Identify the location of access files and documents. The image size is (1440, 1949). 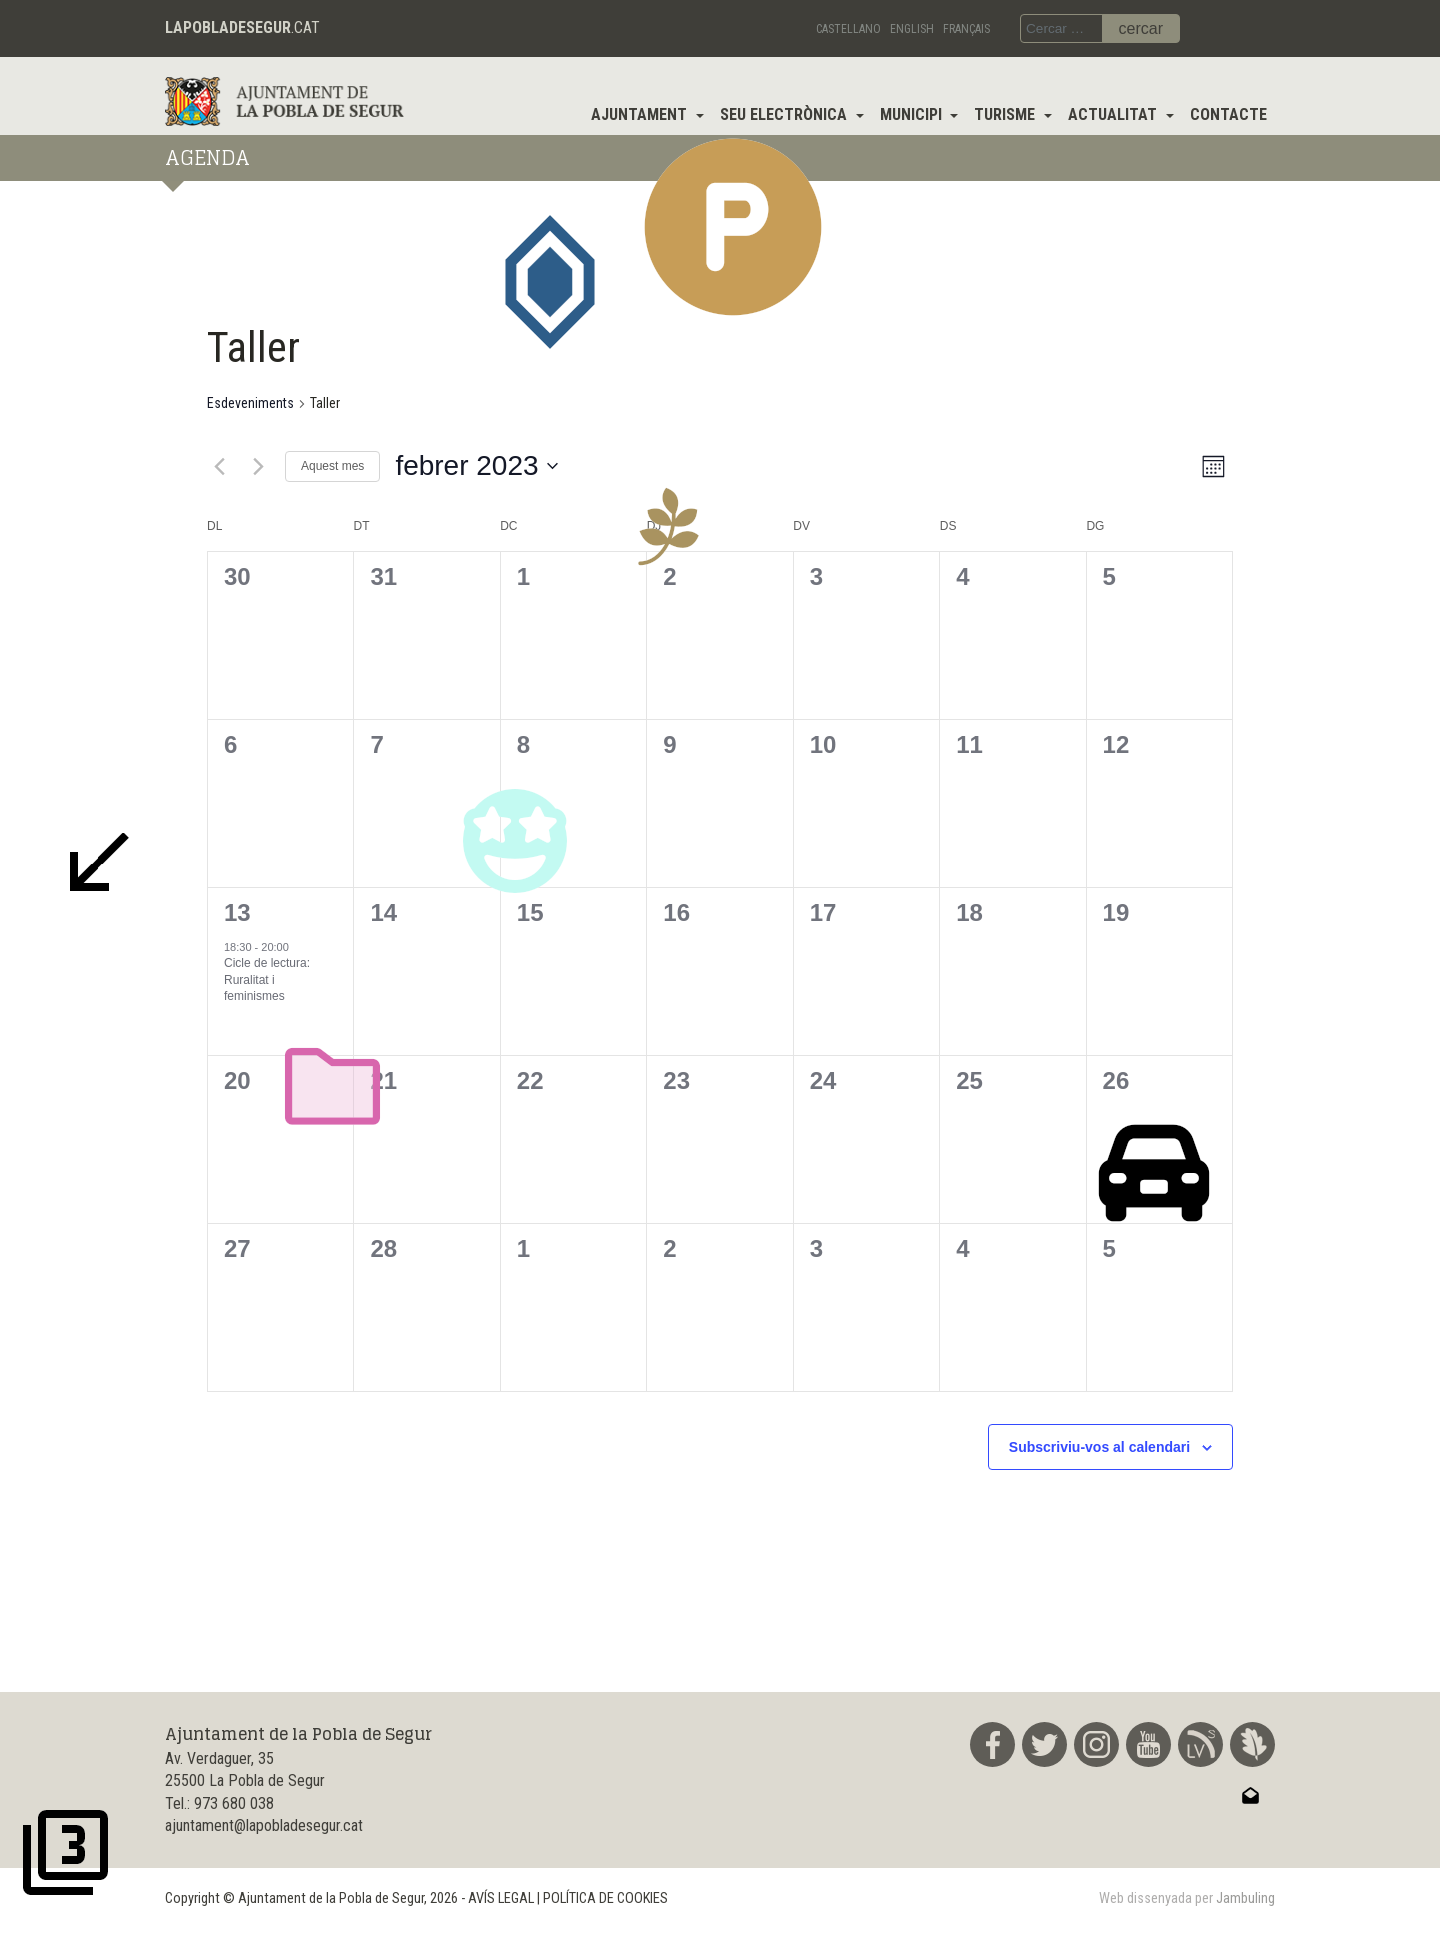
(332, 1084).